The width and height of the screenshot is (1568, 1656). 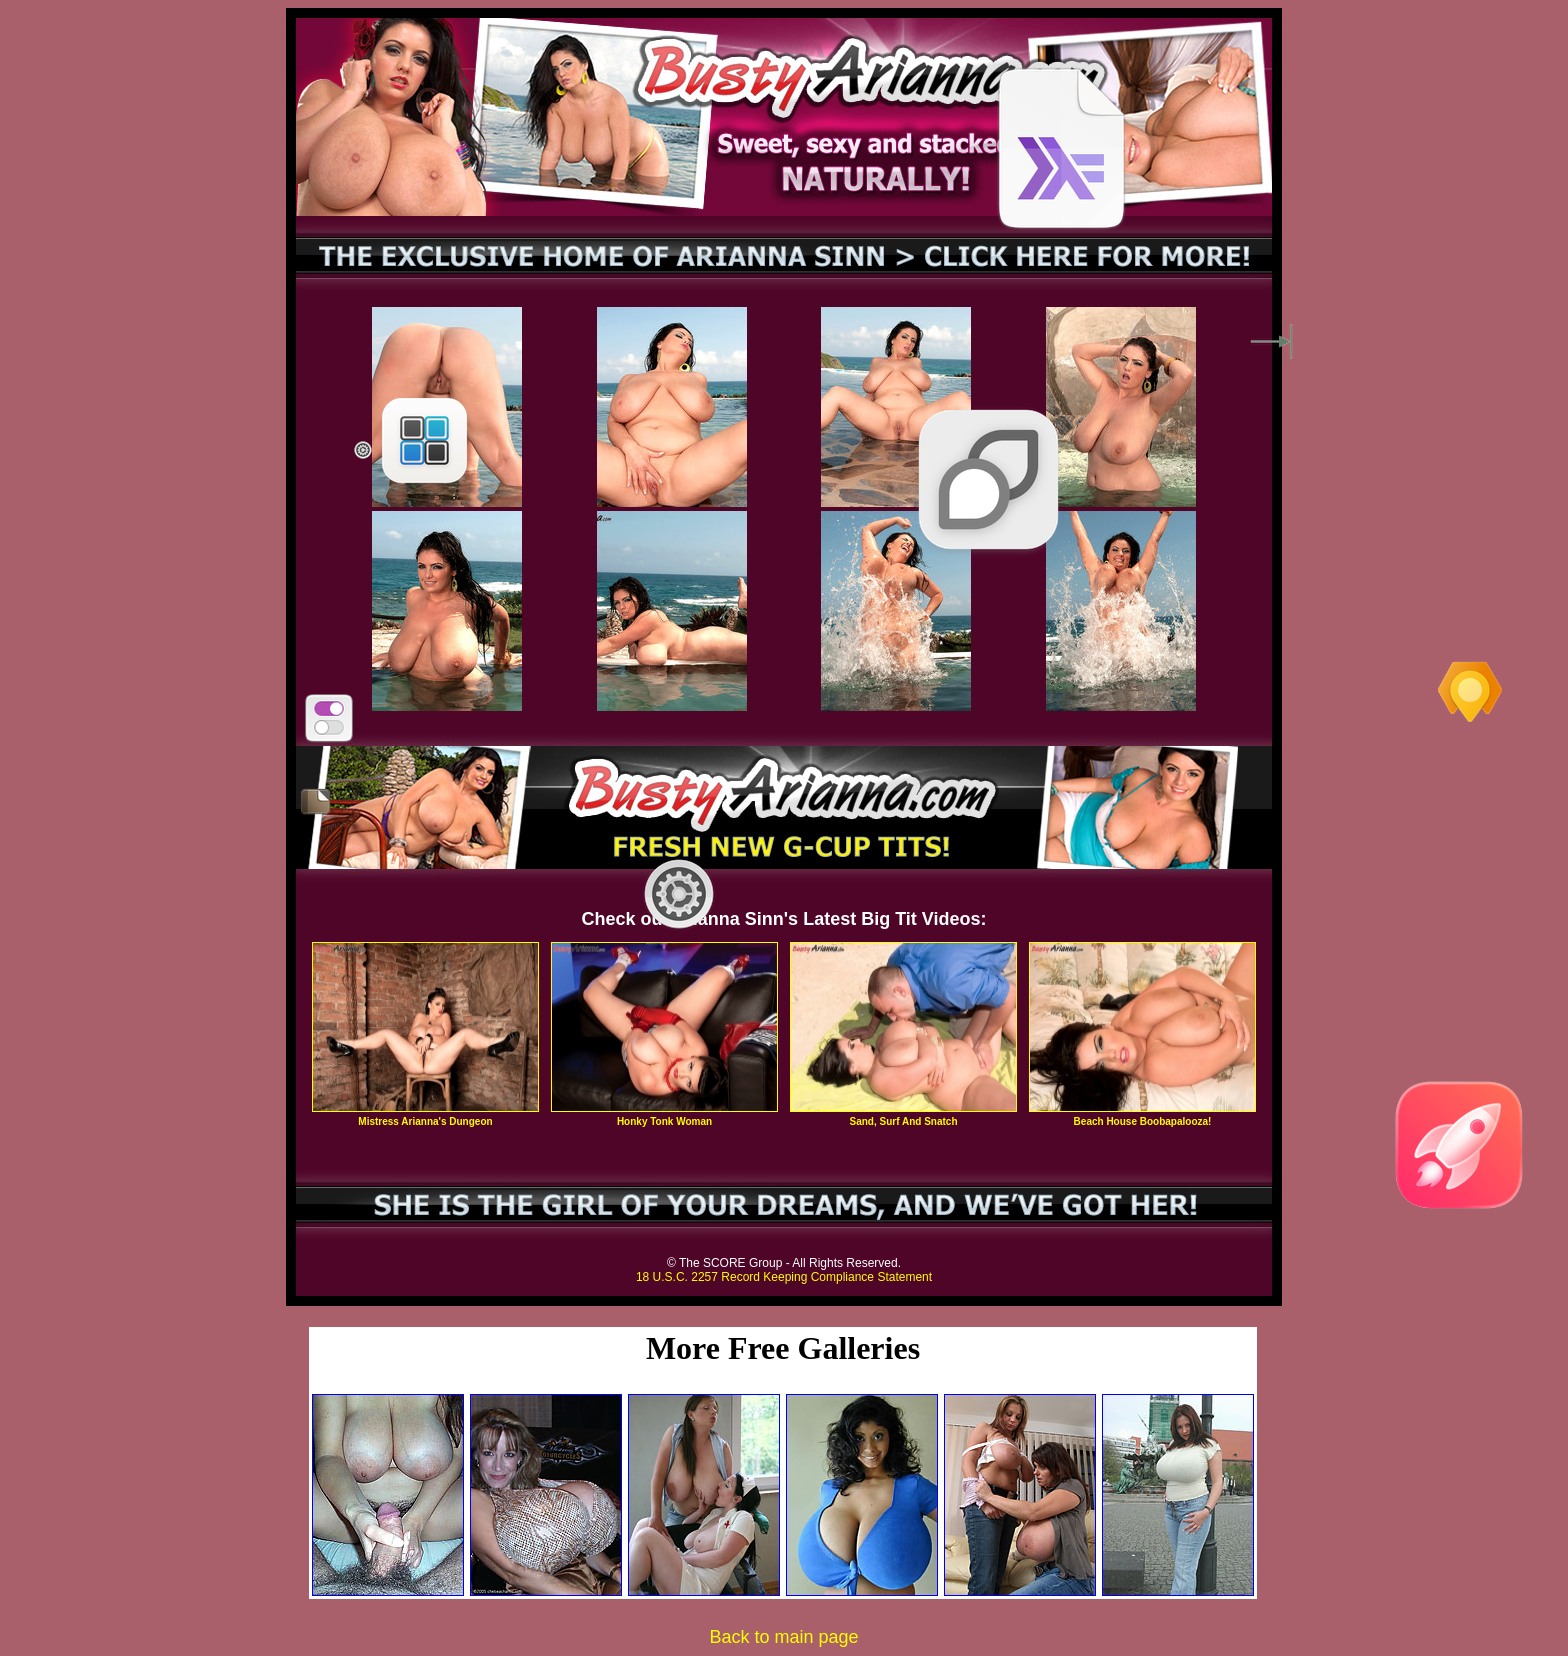 What do you see at coordinates (1061, 148) in the screenshot?
I see `a haskell source code file` at bounding box center [1061, 148].